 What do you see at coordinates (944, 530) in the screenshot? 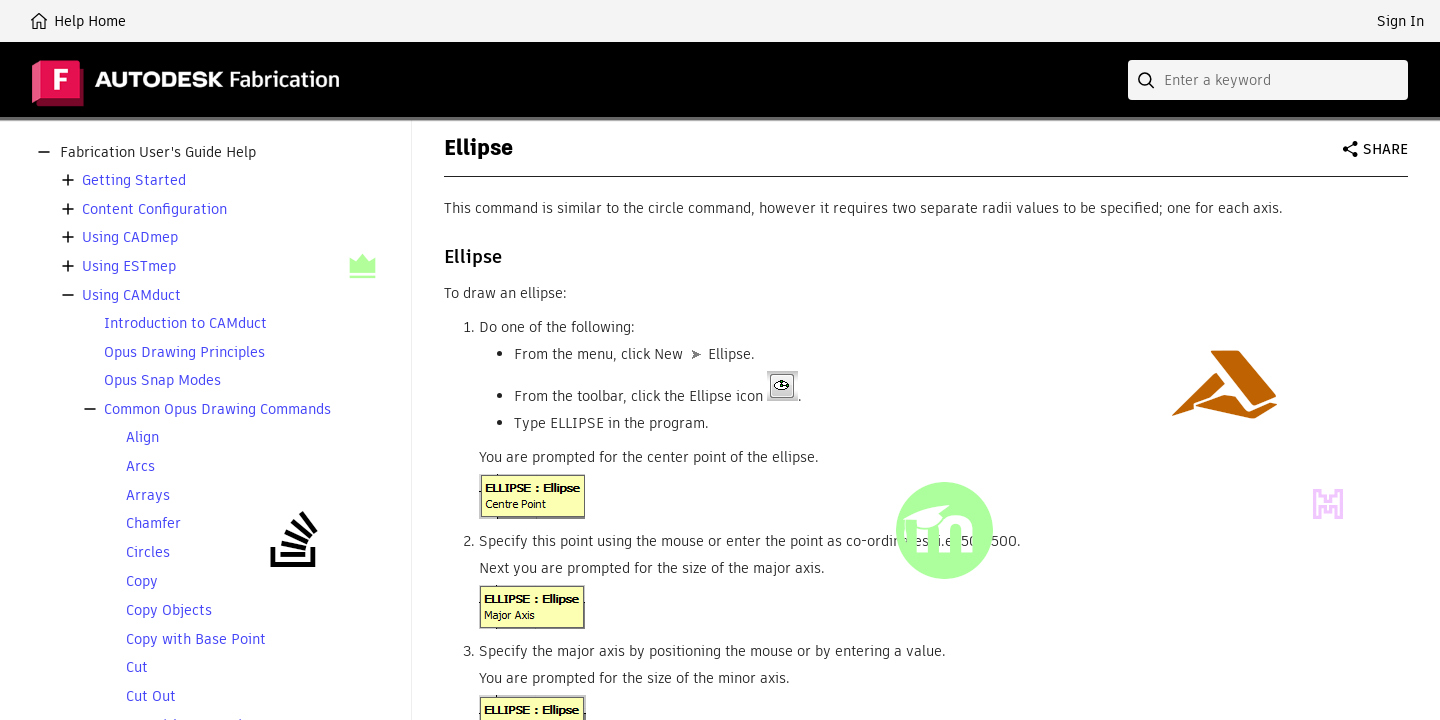
I see `open Moodle learning management system` at bounding box center [944, 530].